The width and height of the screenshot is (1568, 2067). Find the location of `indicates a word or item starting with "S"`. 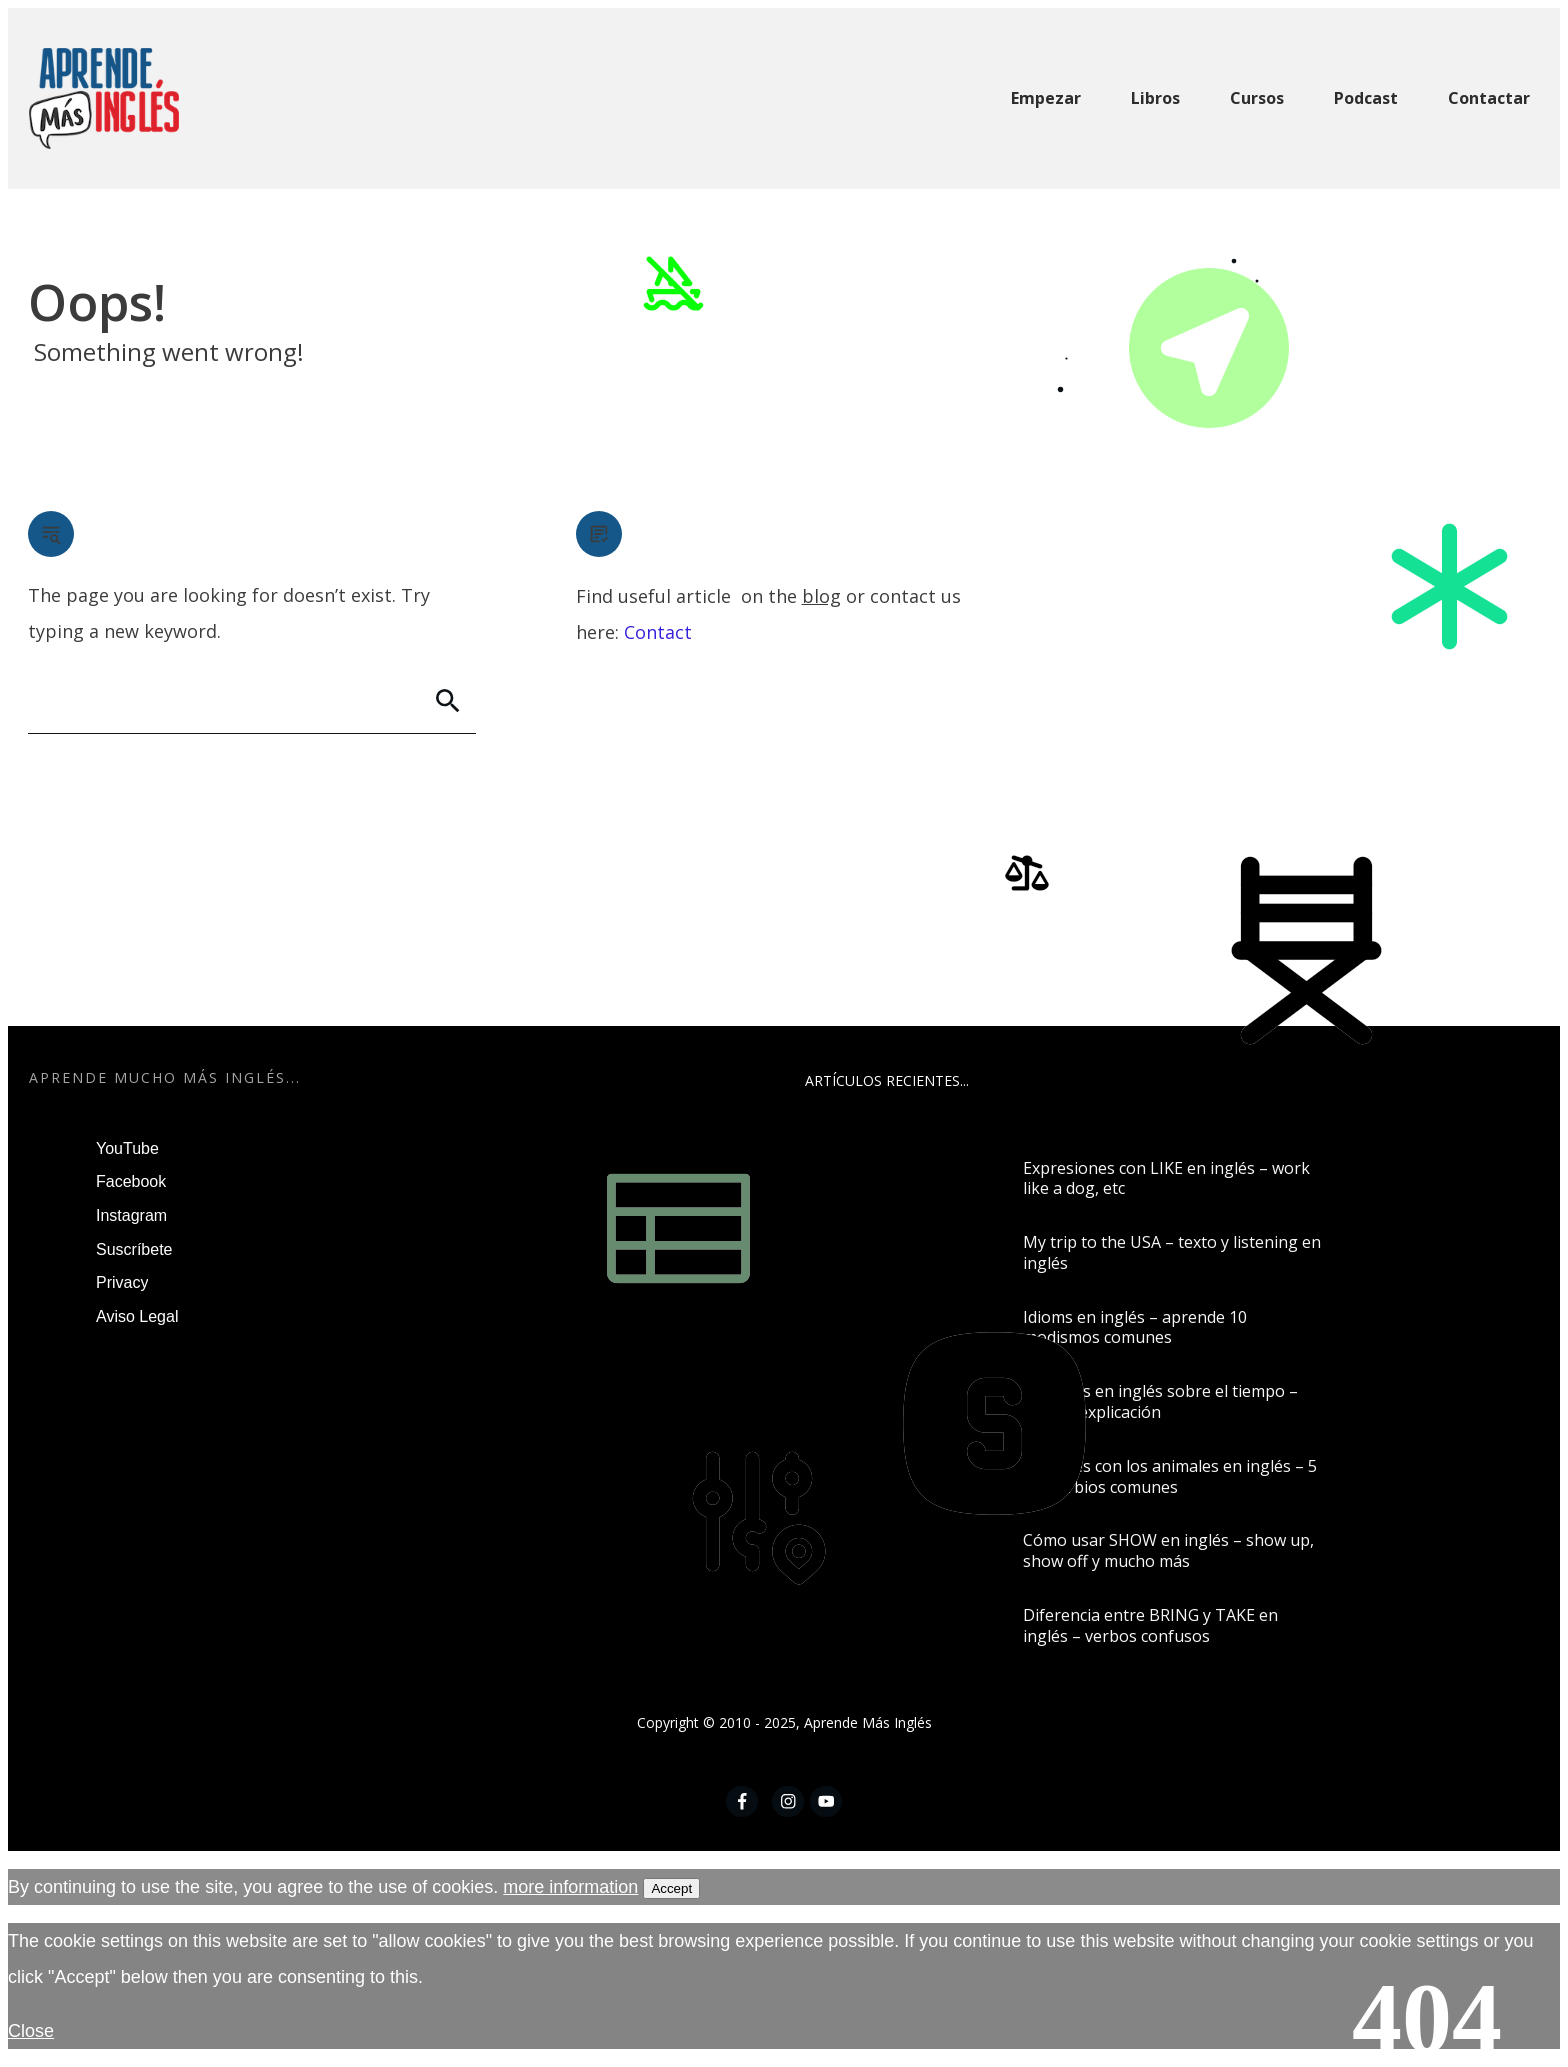

indicates a word or item starting with "S" is located at coordinates (994, 1423).